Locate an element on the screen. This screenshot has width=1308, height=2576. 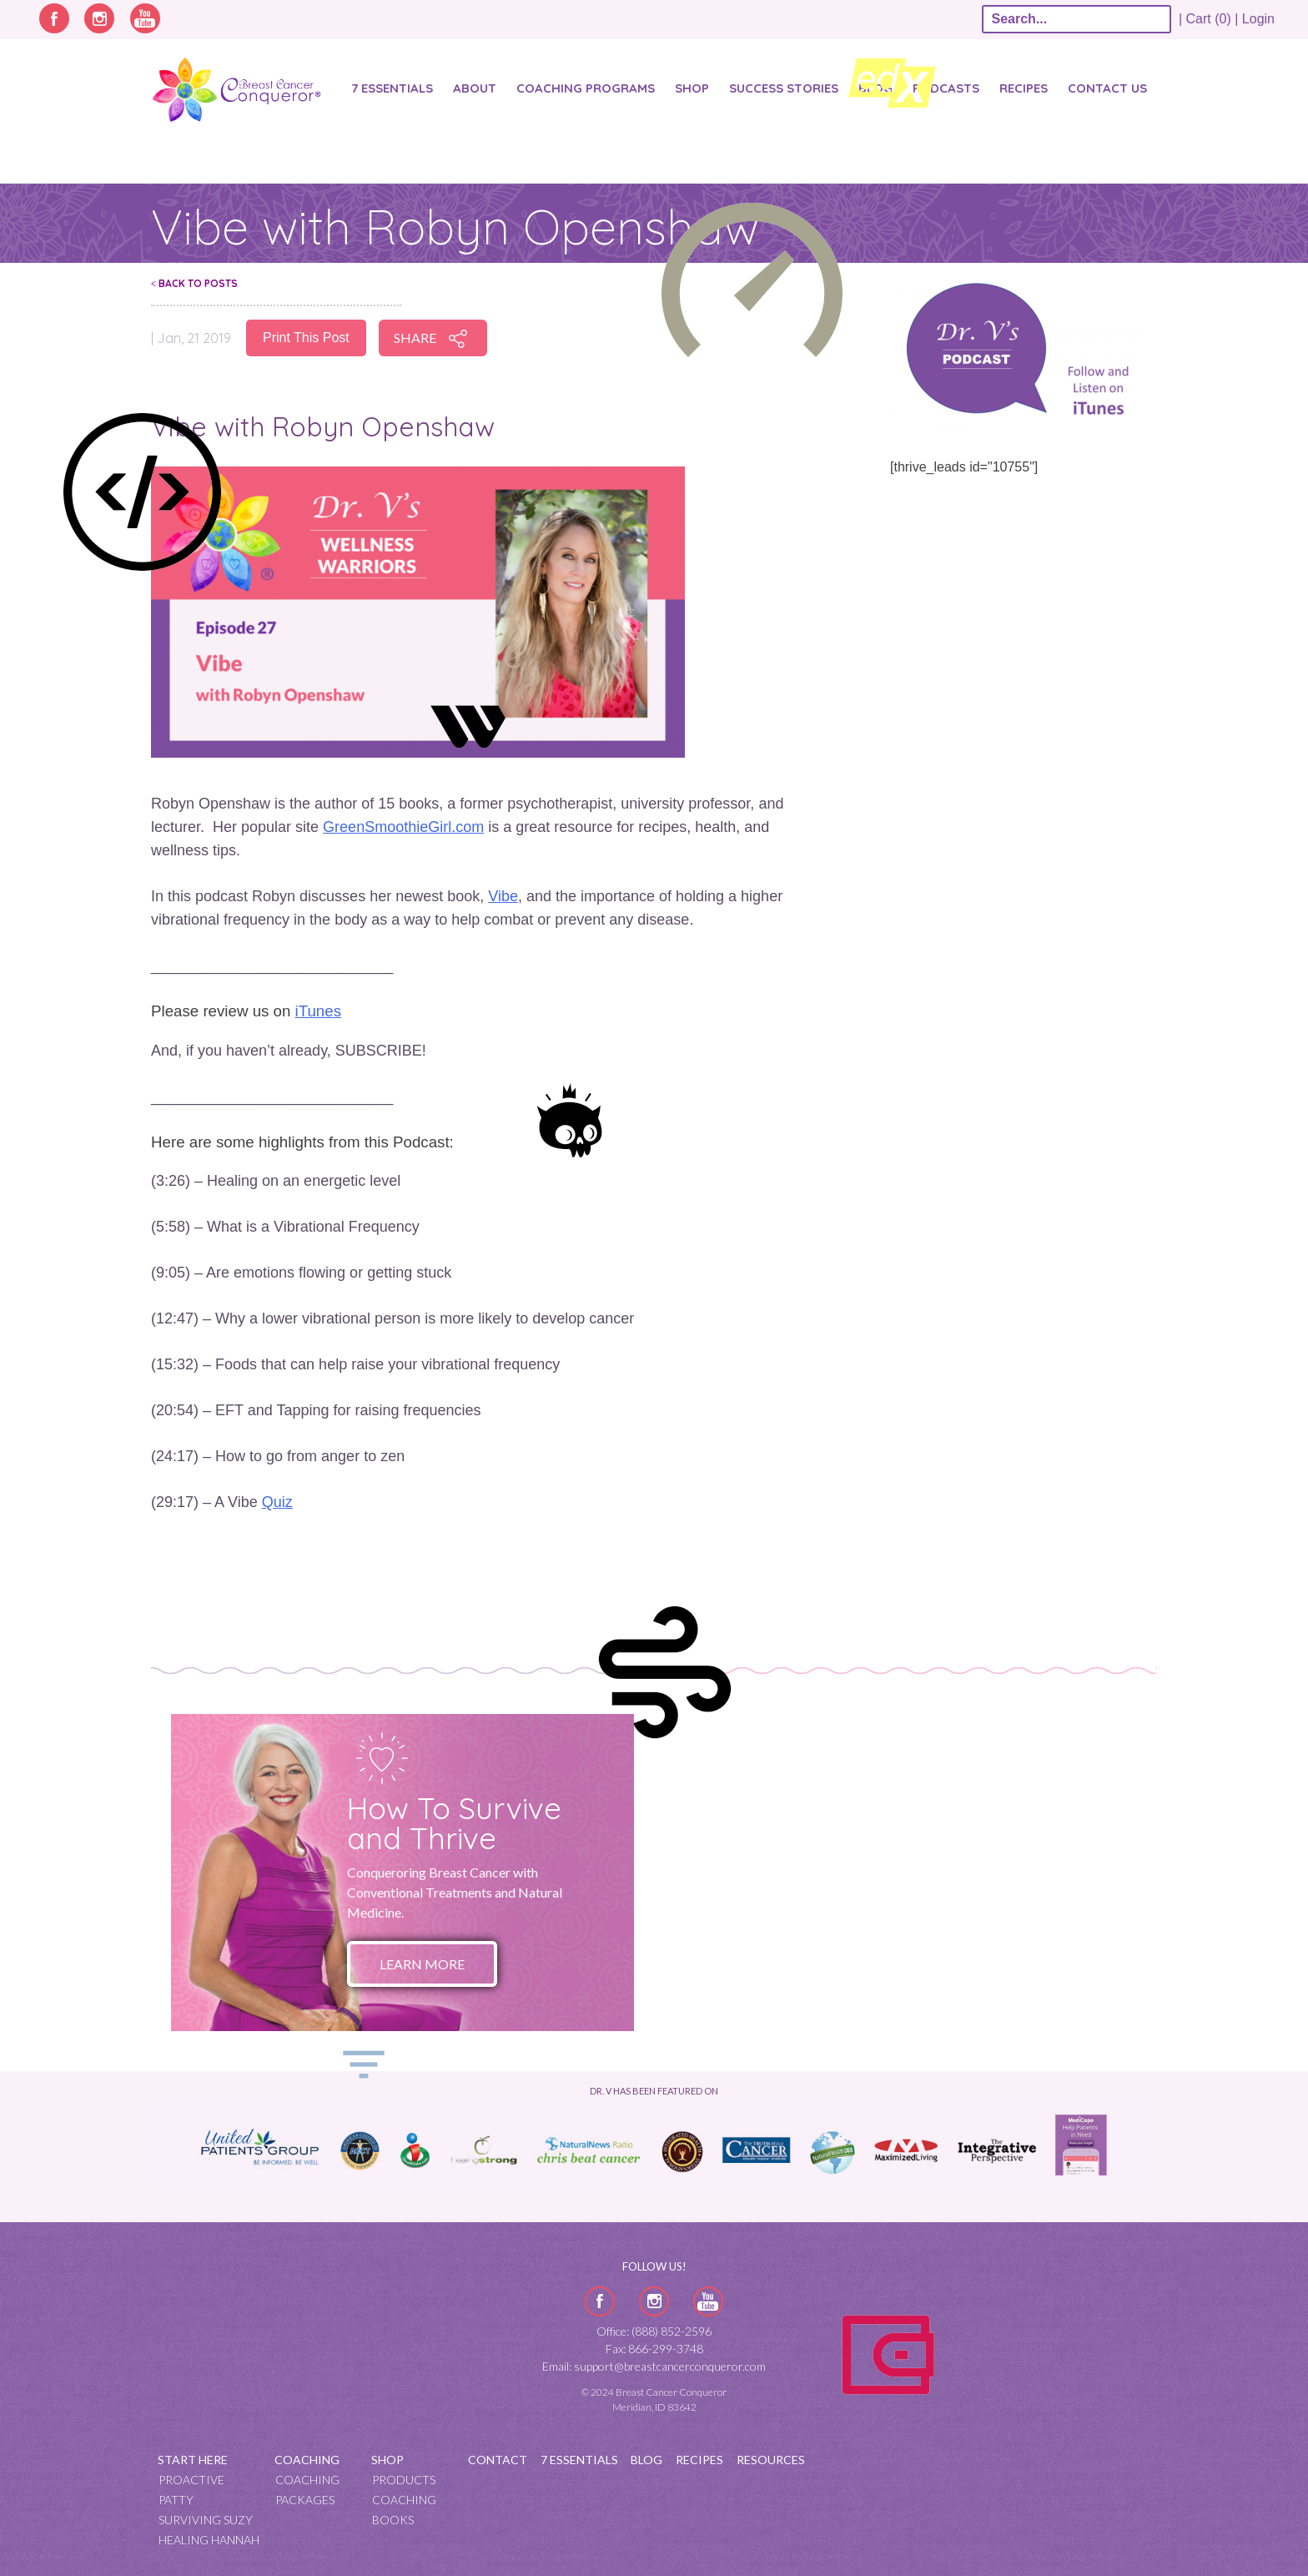
indicates windy weather conditions is located at coordinates (665, 1672).